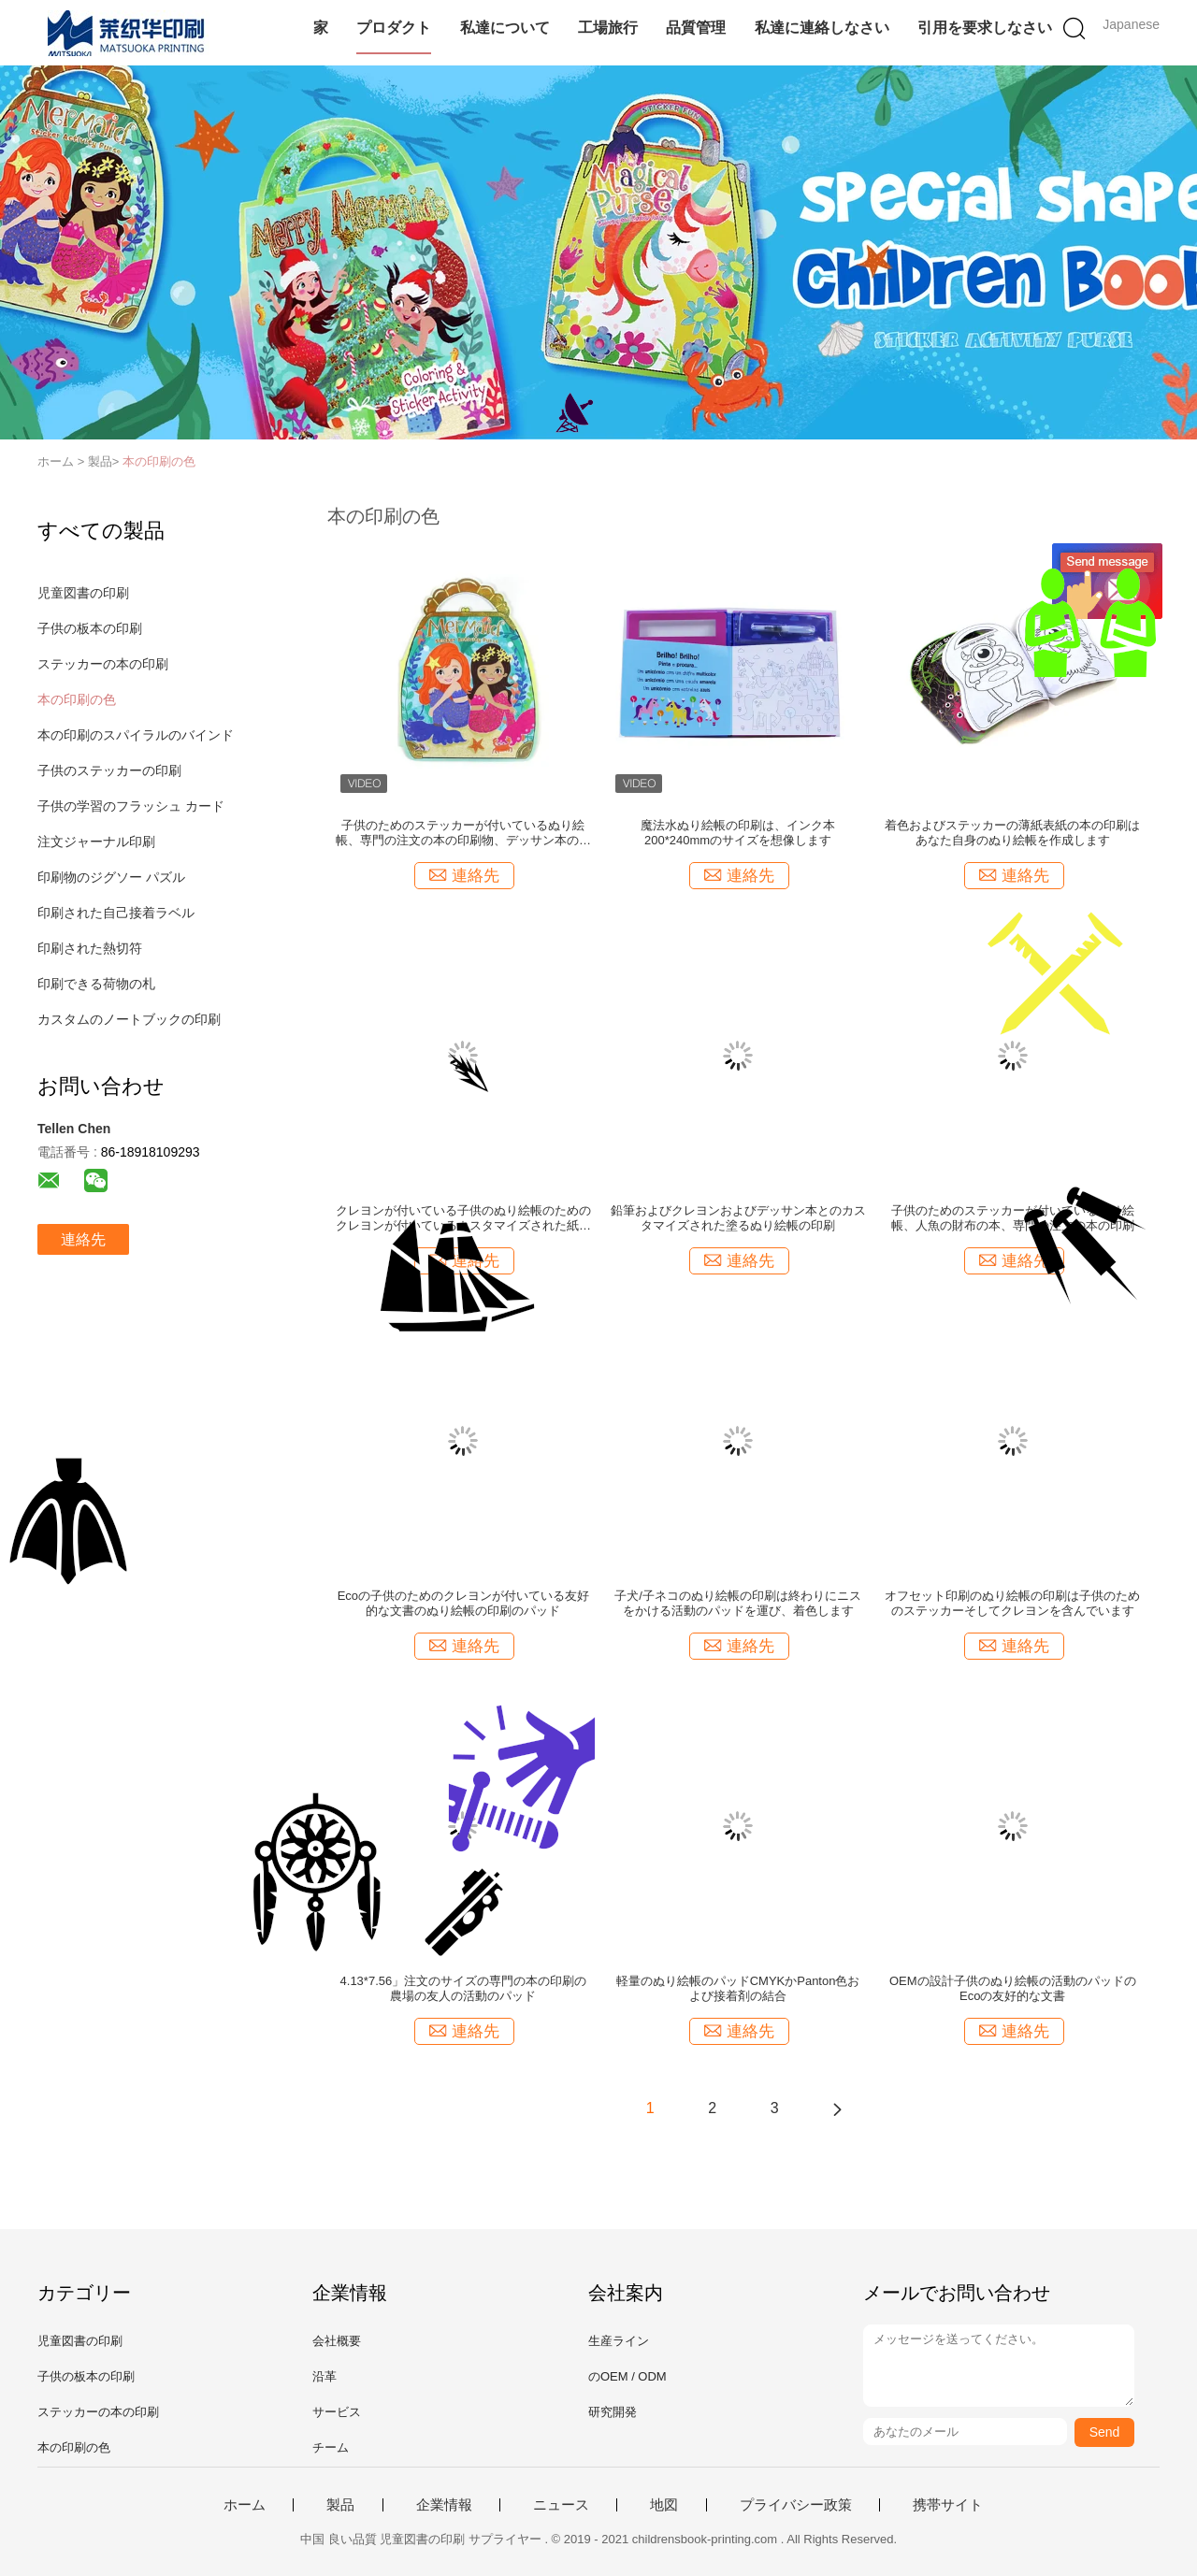 The image size is (1197, 2576). Describe the element at coordinates (1090, 623) in the screenshot. I see `start a face-to-face meeting or video call` at that location.